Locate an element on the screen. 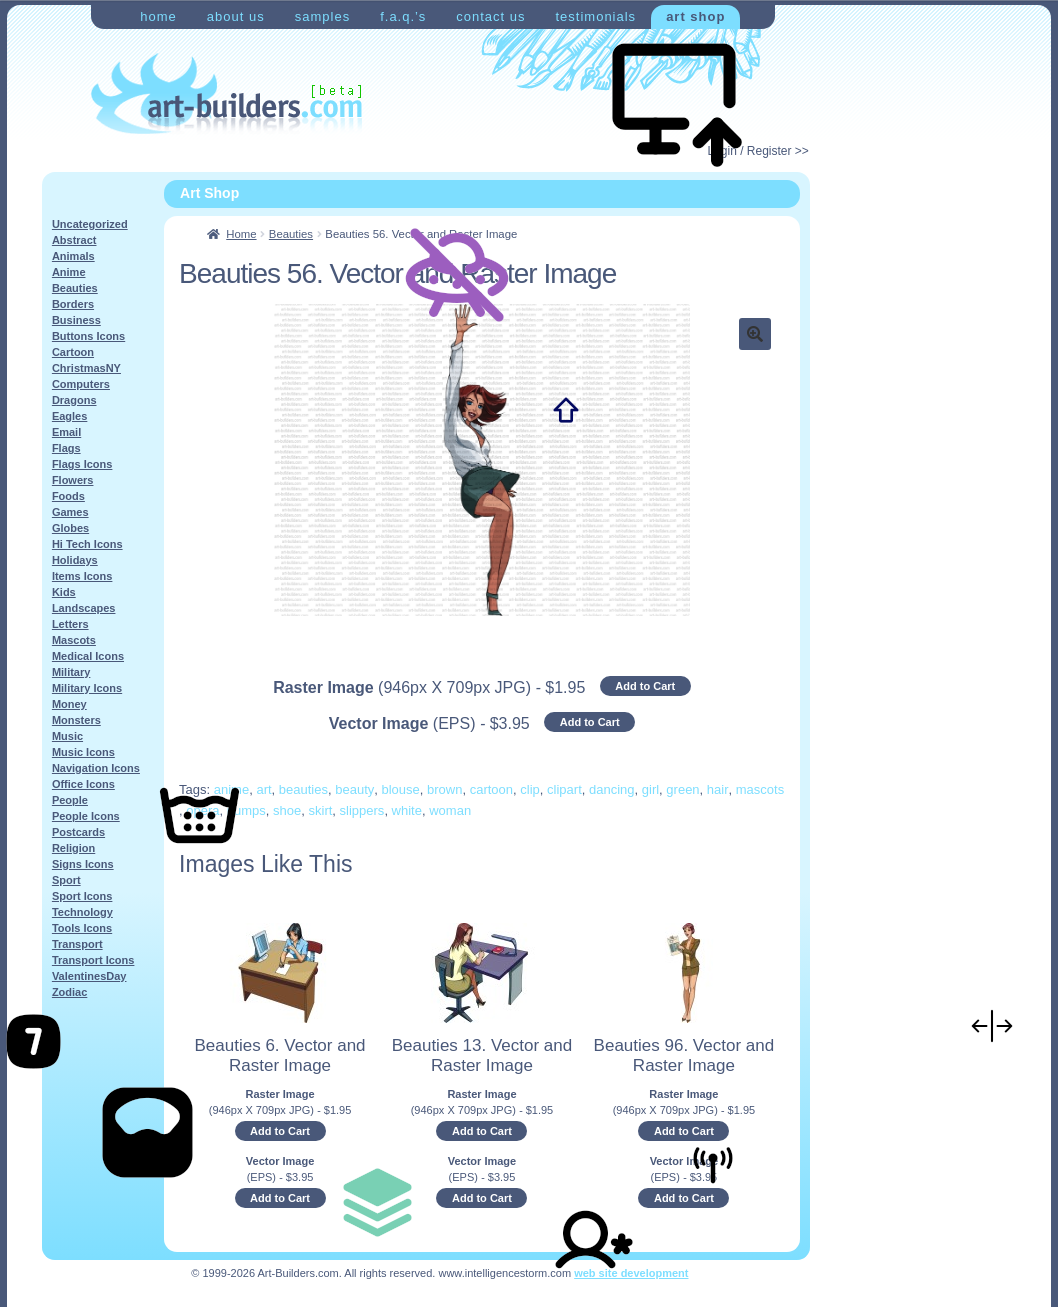  broadcast or transmit a signal is located at coordinates (713, 1165).